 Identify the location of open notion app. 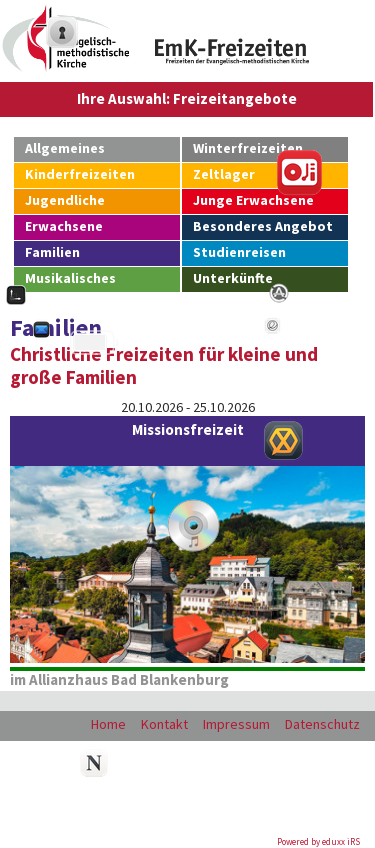
(94, 763).